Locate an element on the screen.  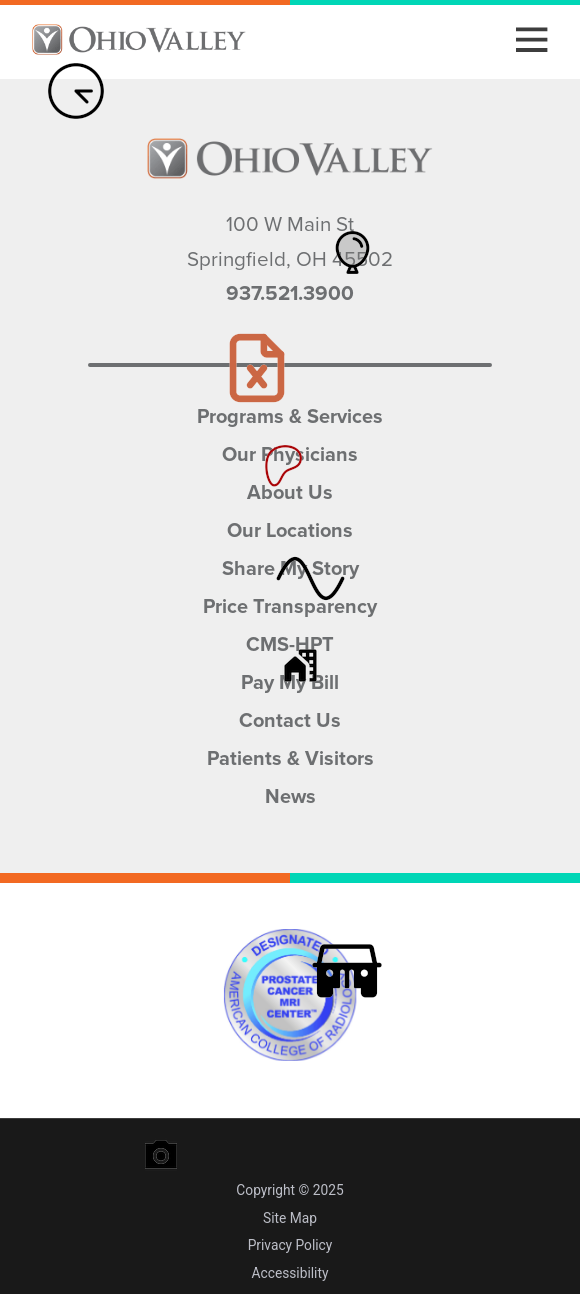
take a photo is located at coordinates (161, 1156).